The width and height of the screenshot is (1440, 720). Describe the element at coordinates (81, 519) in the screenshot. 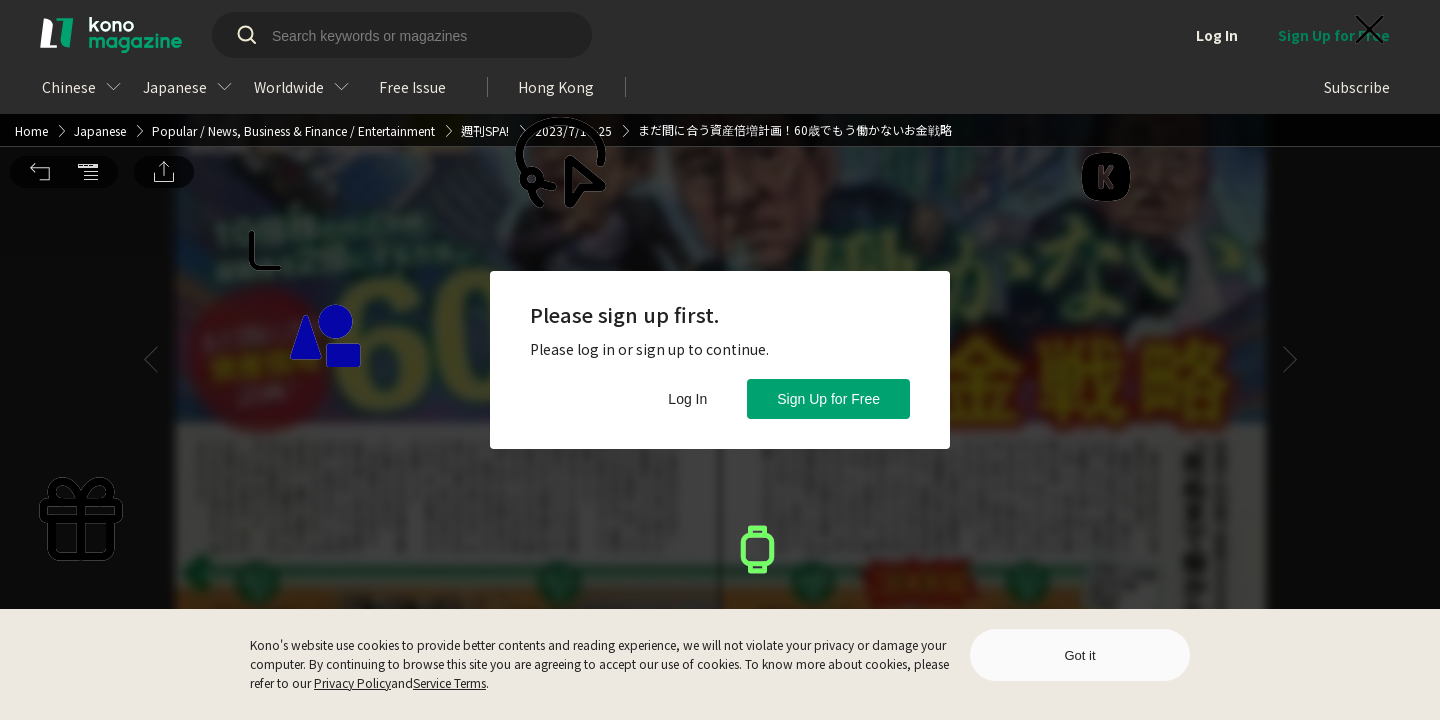

I see `view or redeem a gift` at that location.